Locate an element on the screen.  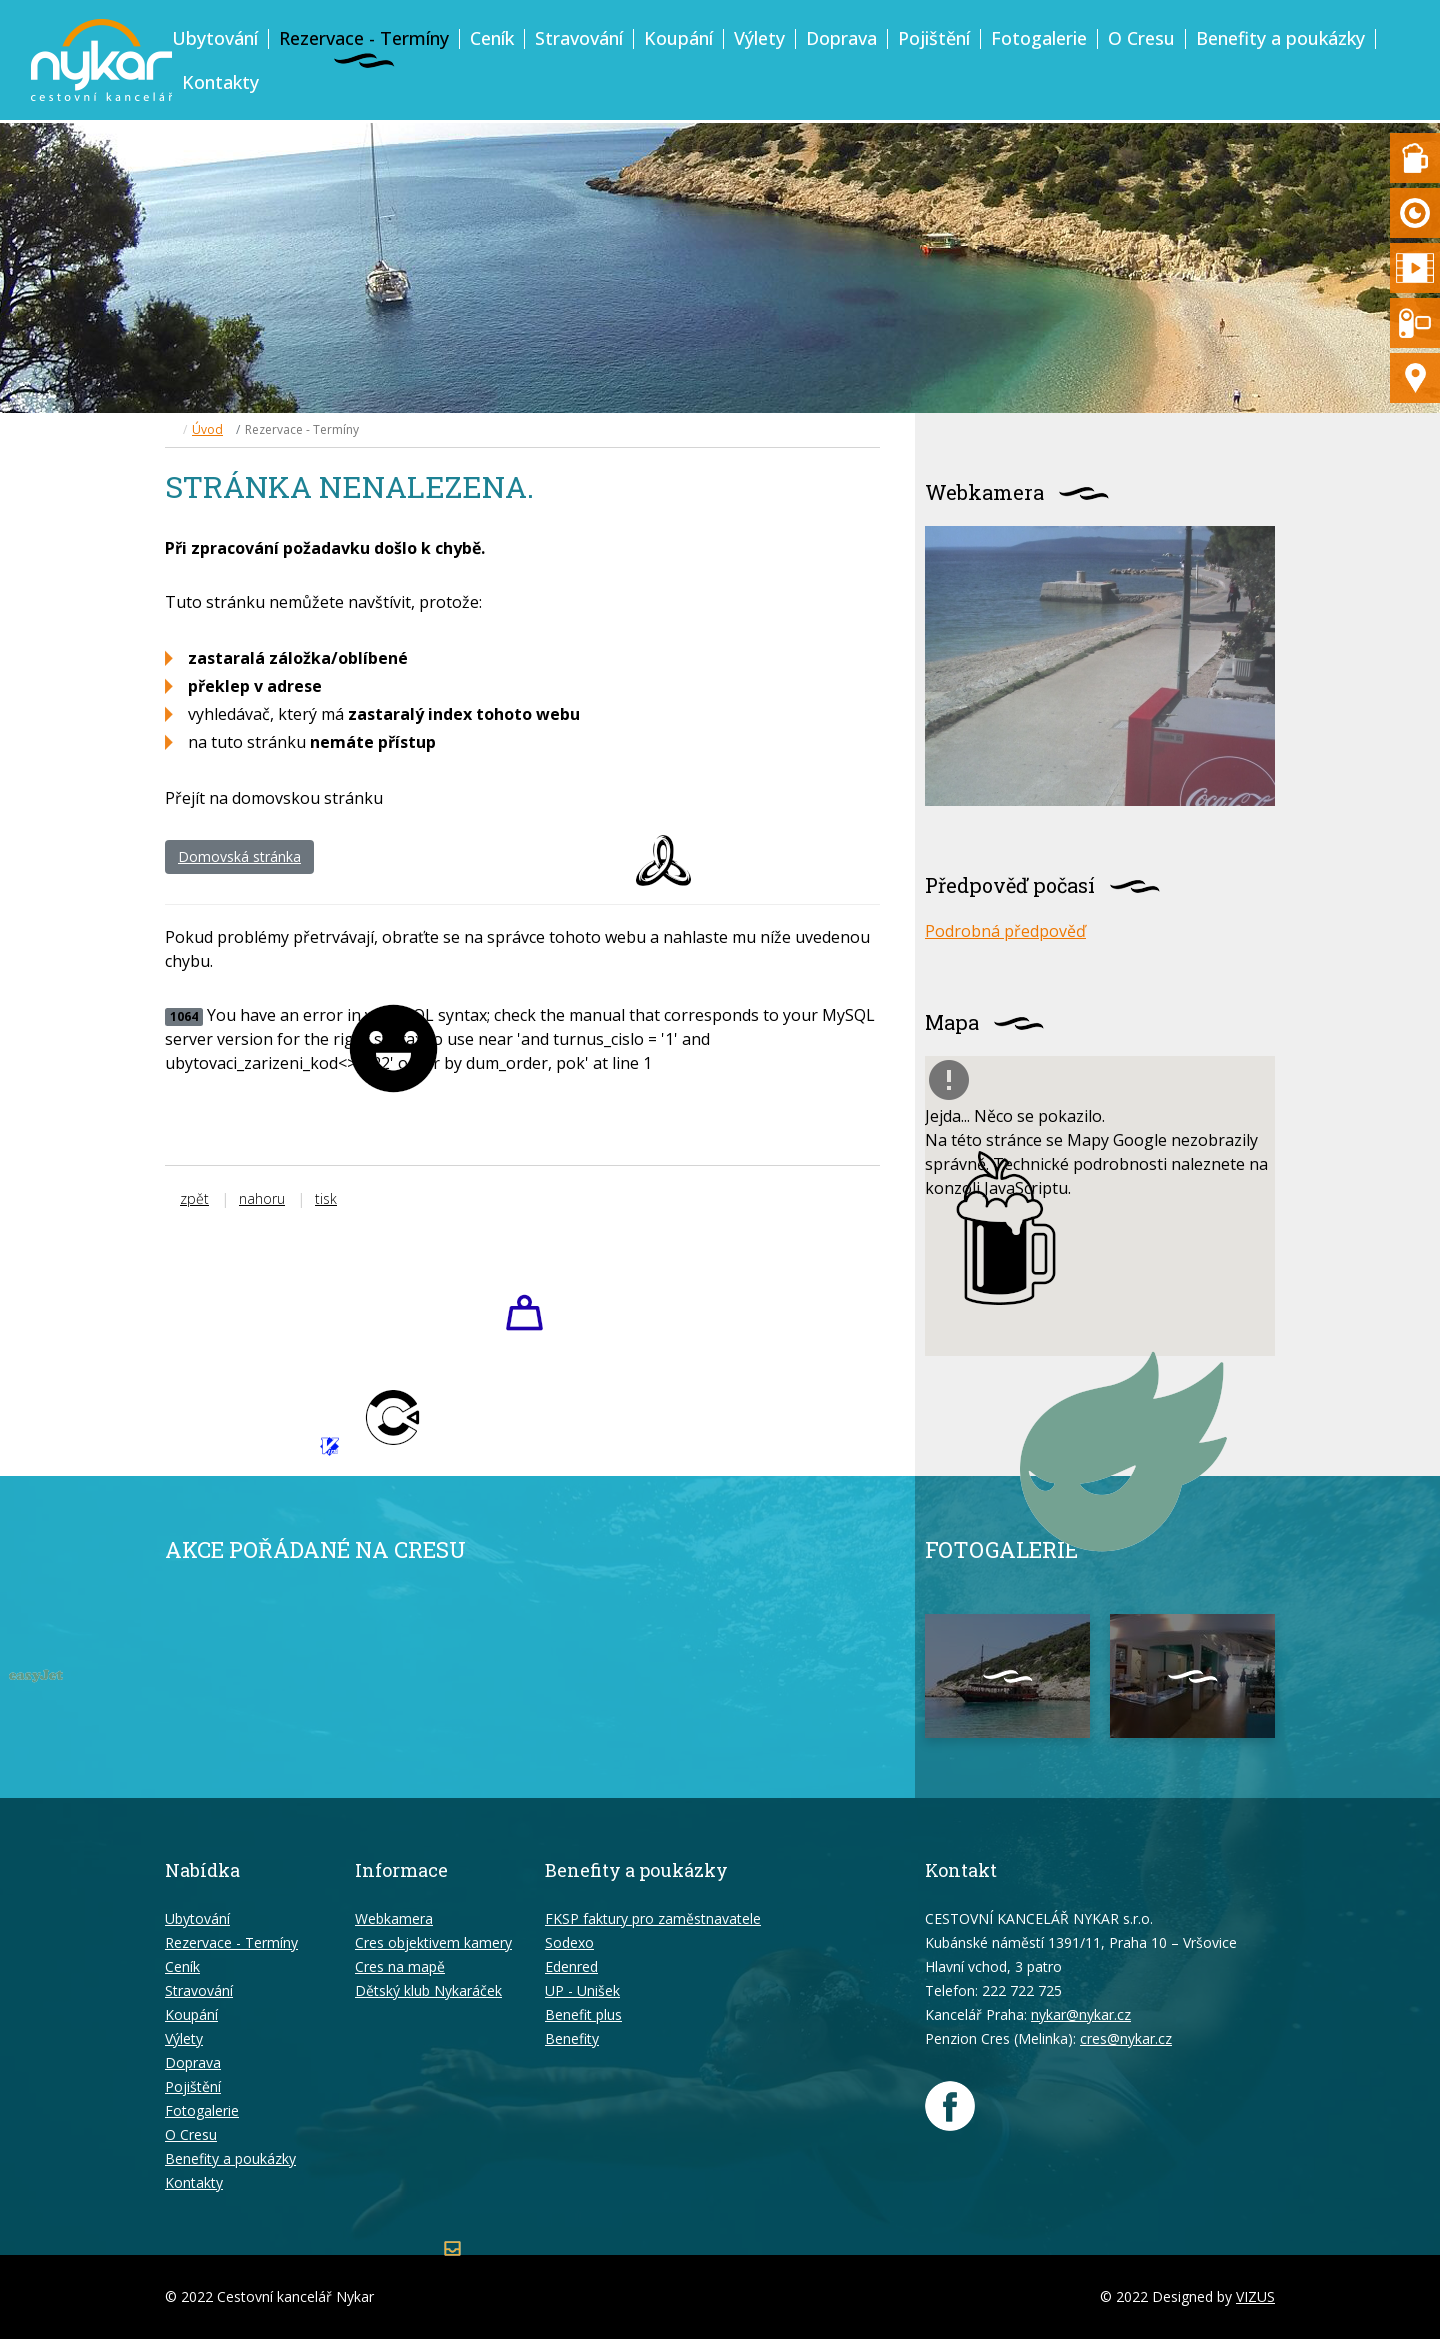
link to homebrew package manager website is located at coordinates (1006, 1228).